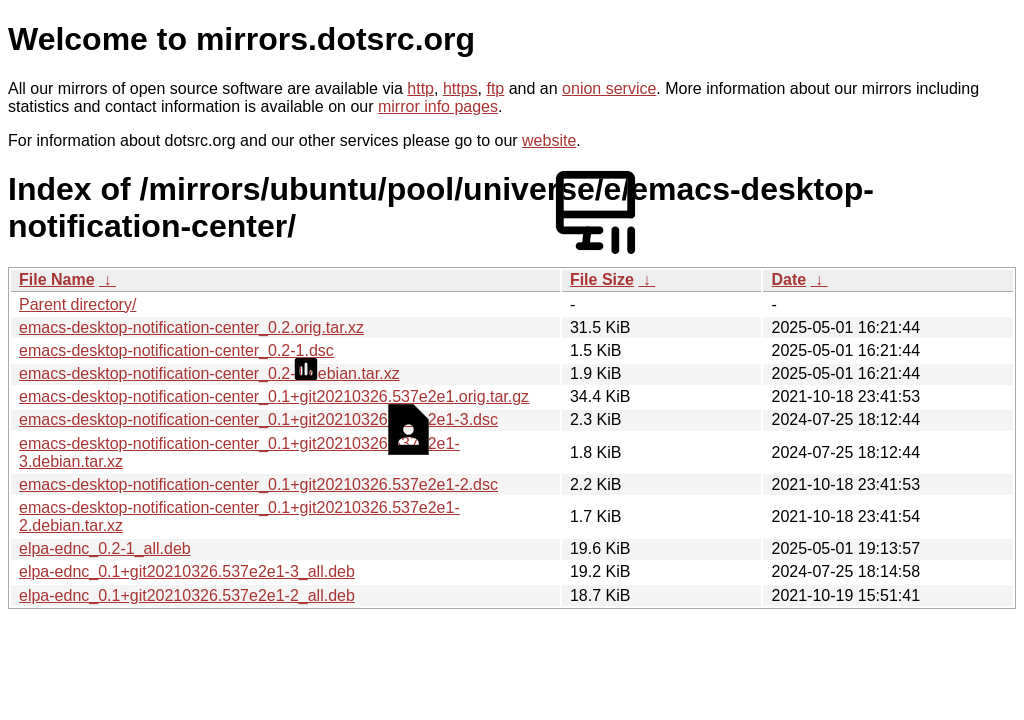 The width and height of the screenshot is (1024, 720). Describe the element at coordinates (306, 369) in the screenshot. I see `view poll results` at that location.